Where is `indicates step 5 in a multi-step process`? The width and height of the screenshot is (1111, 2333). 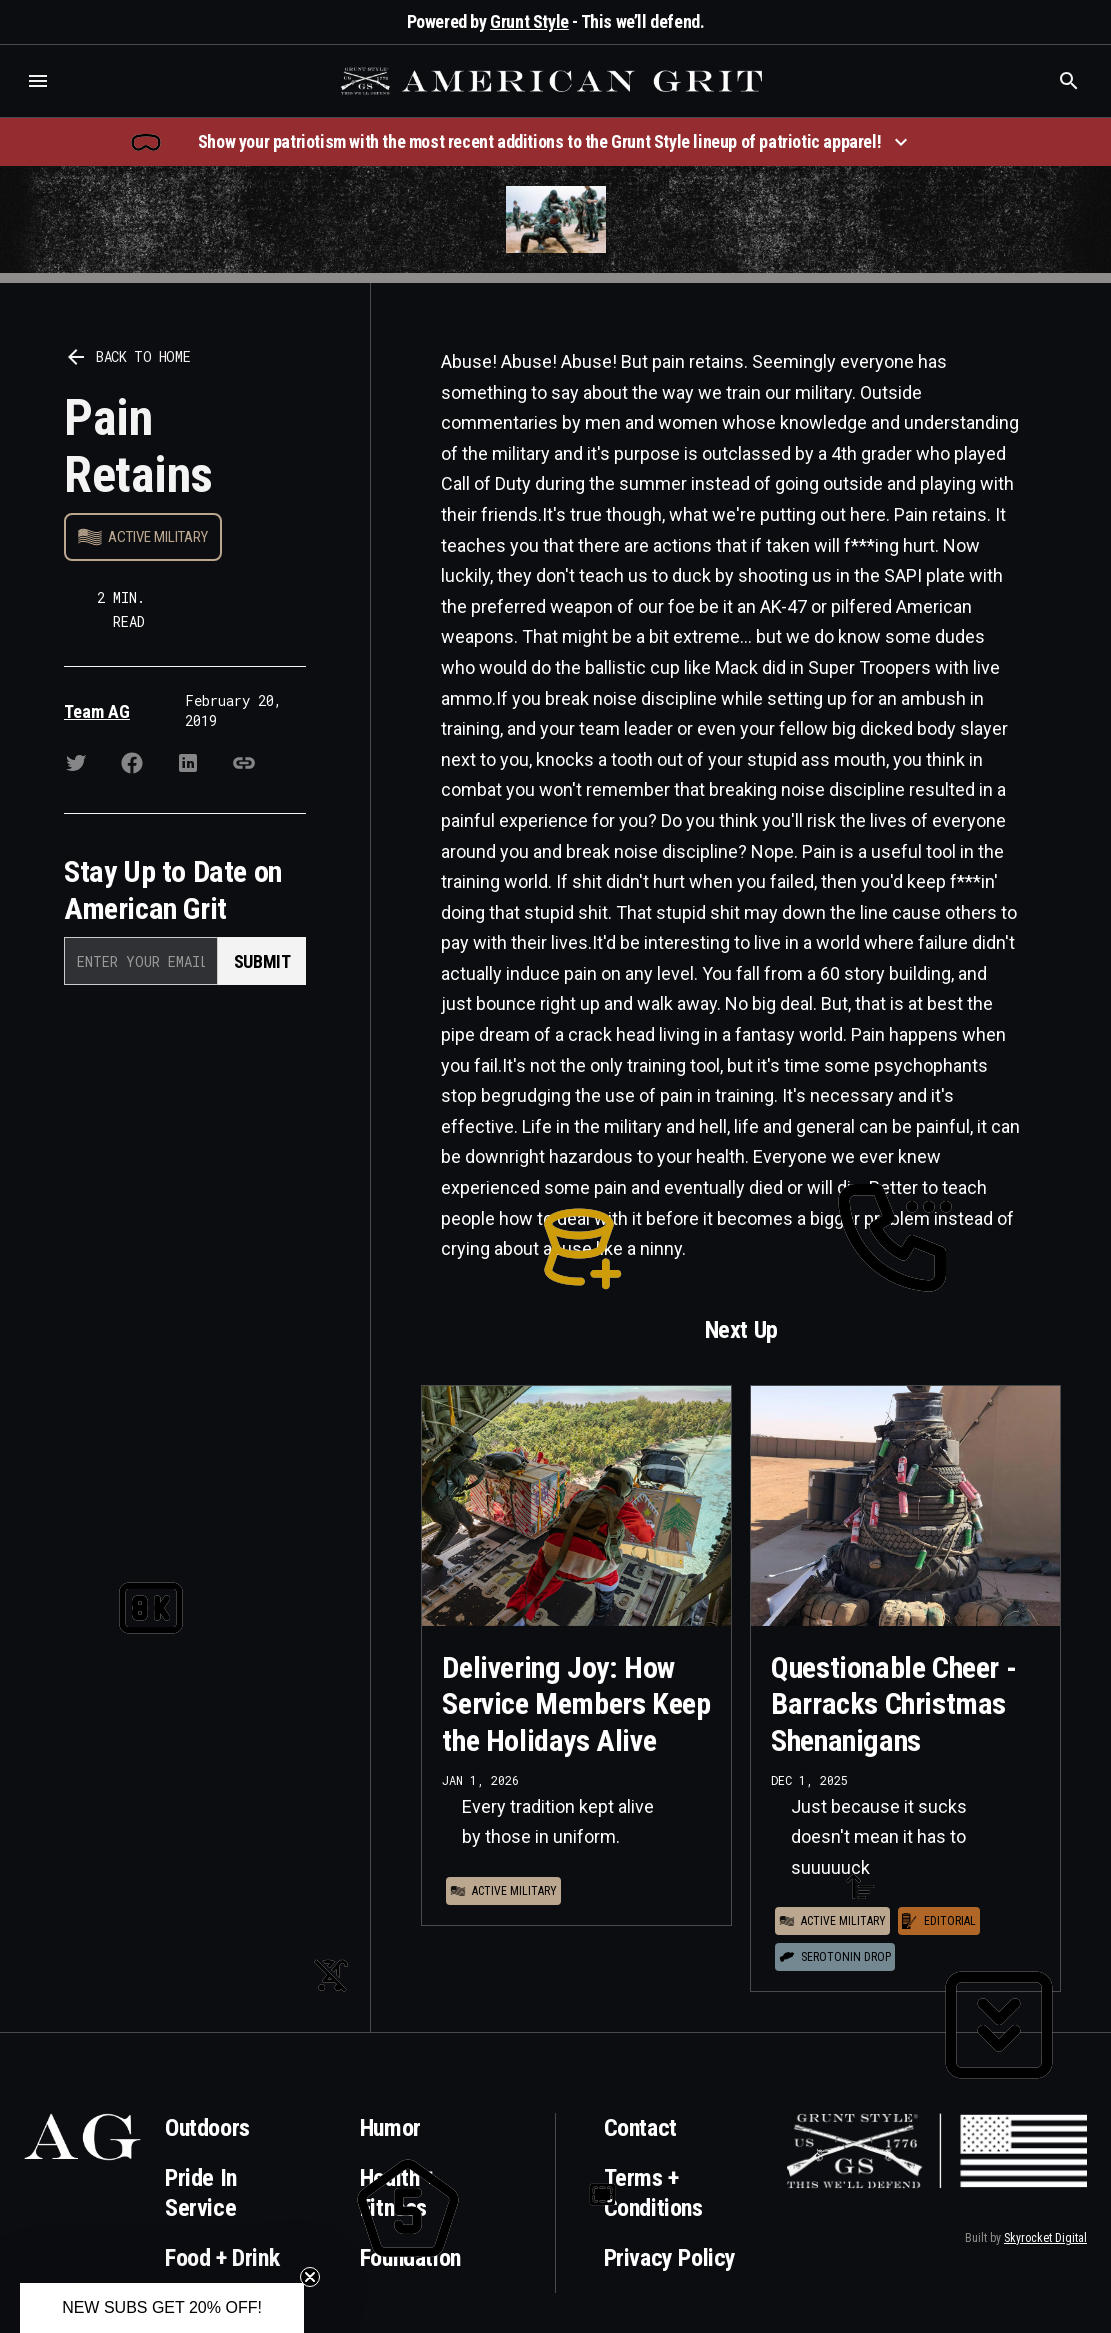
indicates step 5 in a multi-step process is located at coordinates (408, 2211).